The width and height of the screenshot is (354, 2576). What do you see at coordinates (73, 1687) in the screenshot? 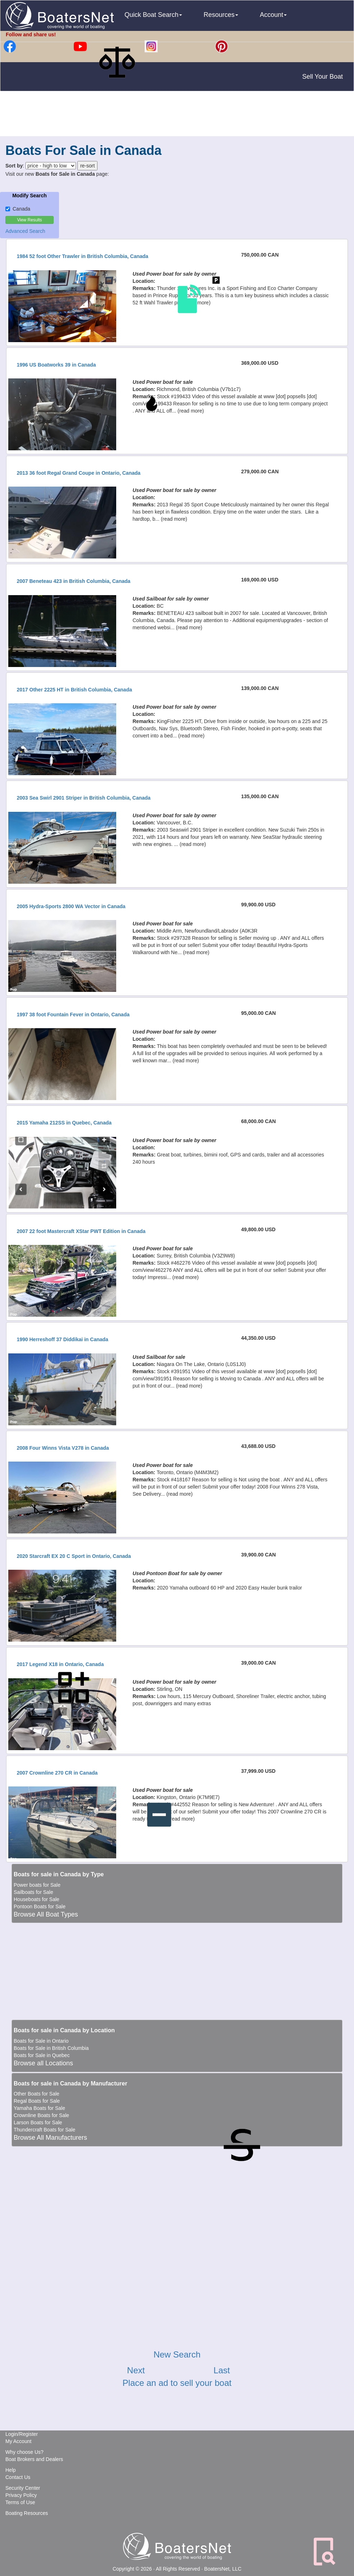
I see `add a new function or module` at bounding box center [73, 1687].